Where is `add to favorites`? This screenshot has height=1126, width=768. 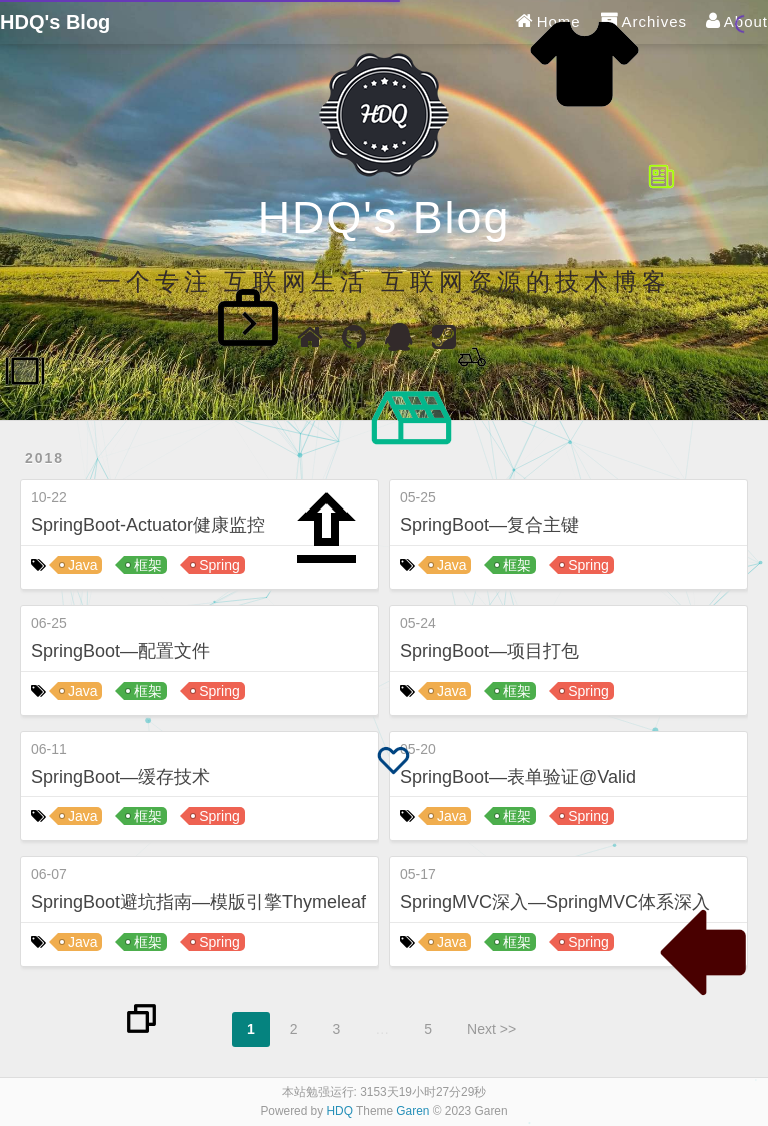 add to favorites is located at coordinates (393, 759).